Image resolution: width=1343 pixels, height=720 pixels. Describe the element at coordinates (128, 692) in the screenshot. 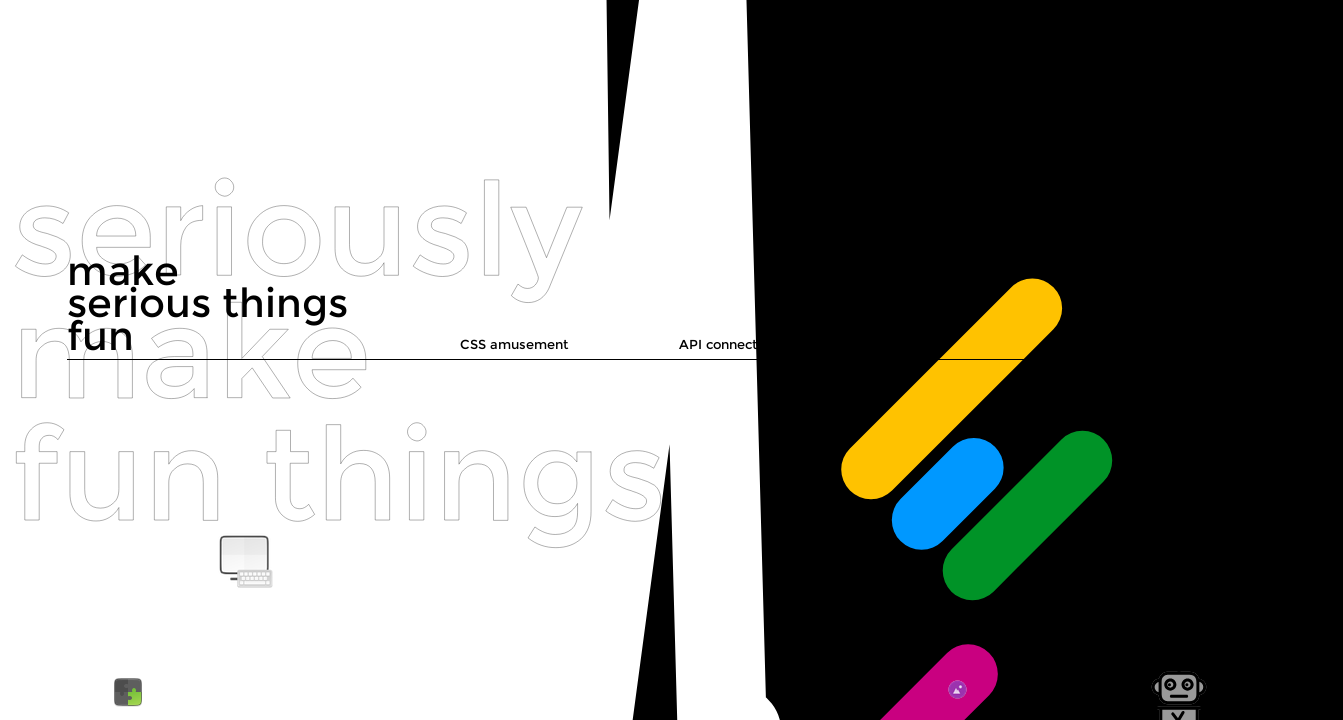

I see `manage gnome shell extensions` at that location.